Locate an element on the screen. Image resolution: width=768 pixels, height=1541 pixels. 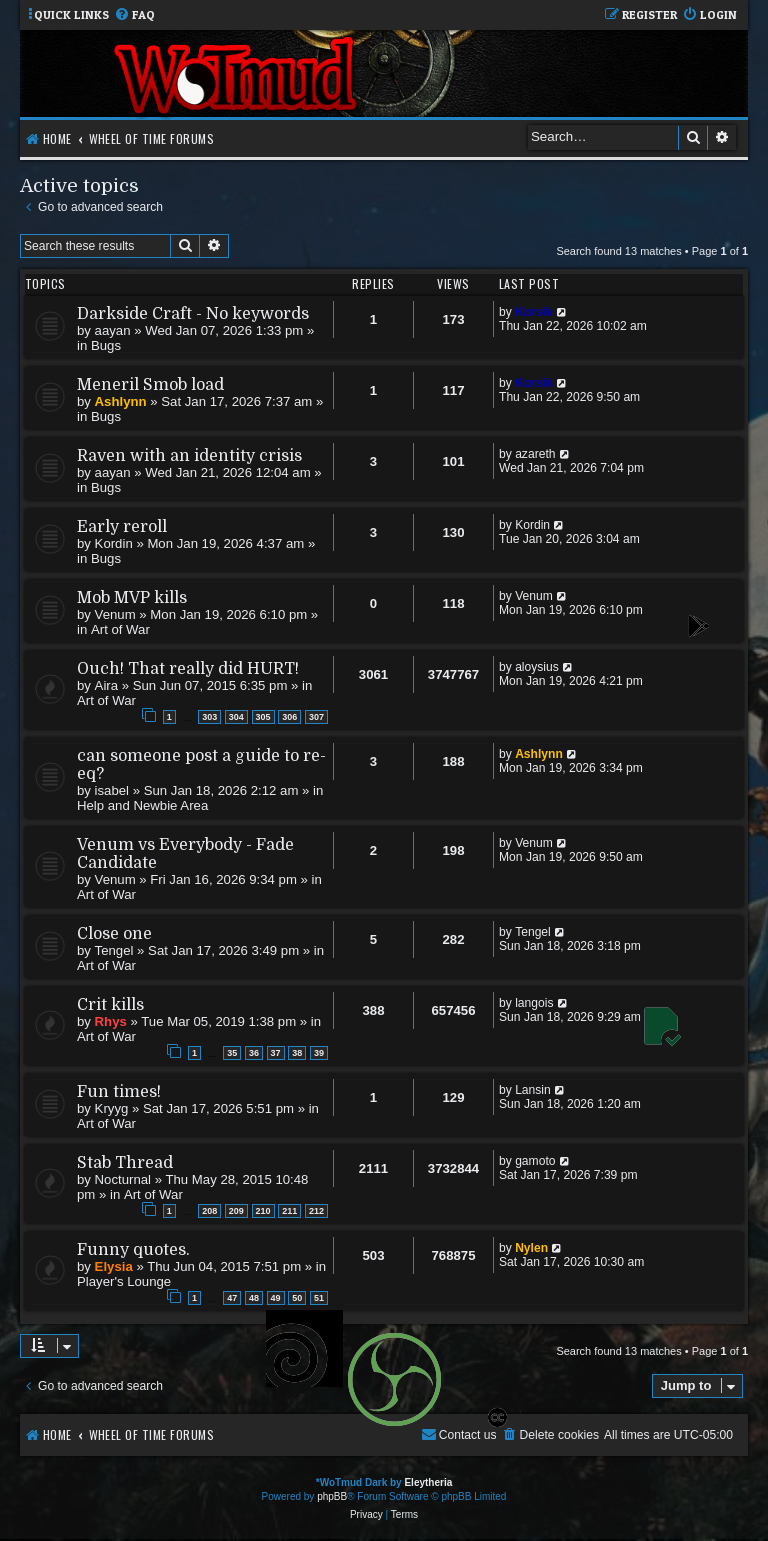
indicates content licensed under creative commons is located at coordinates (497, 1417).